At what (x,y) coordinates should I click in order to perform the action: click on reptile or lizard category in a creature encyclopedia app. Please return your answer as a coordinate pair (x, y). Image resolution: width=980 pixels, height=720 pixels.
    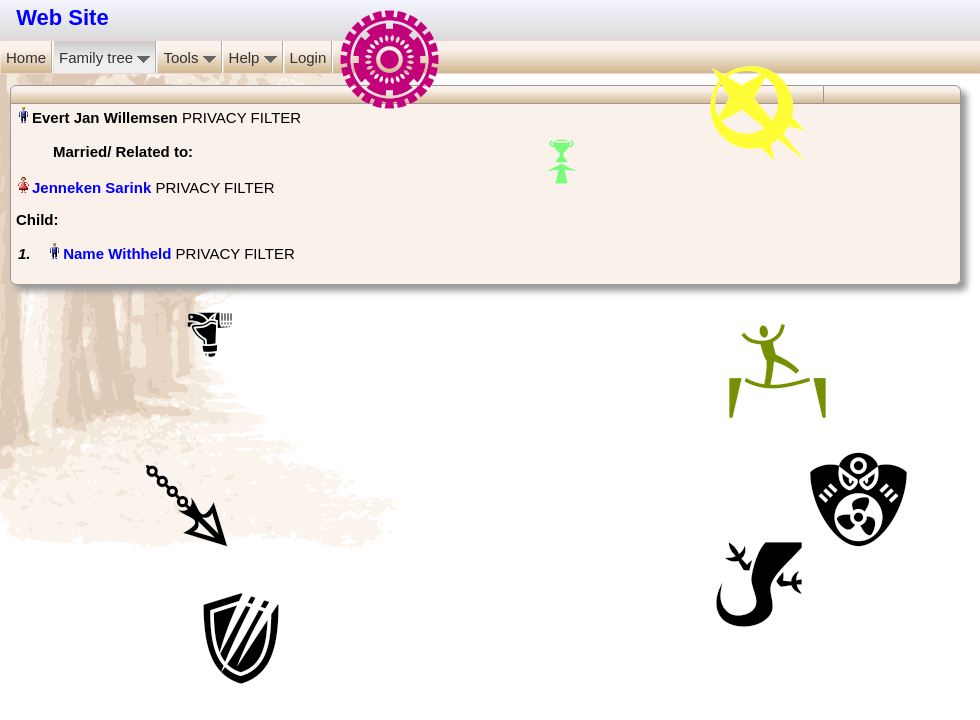
    Looking at the image, I should click on (759, 585).